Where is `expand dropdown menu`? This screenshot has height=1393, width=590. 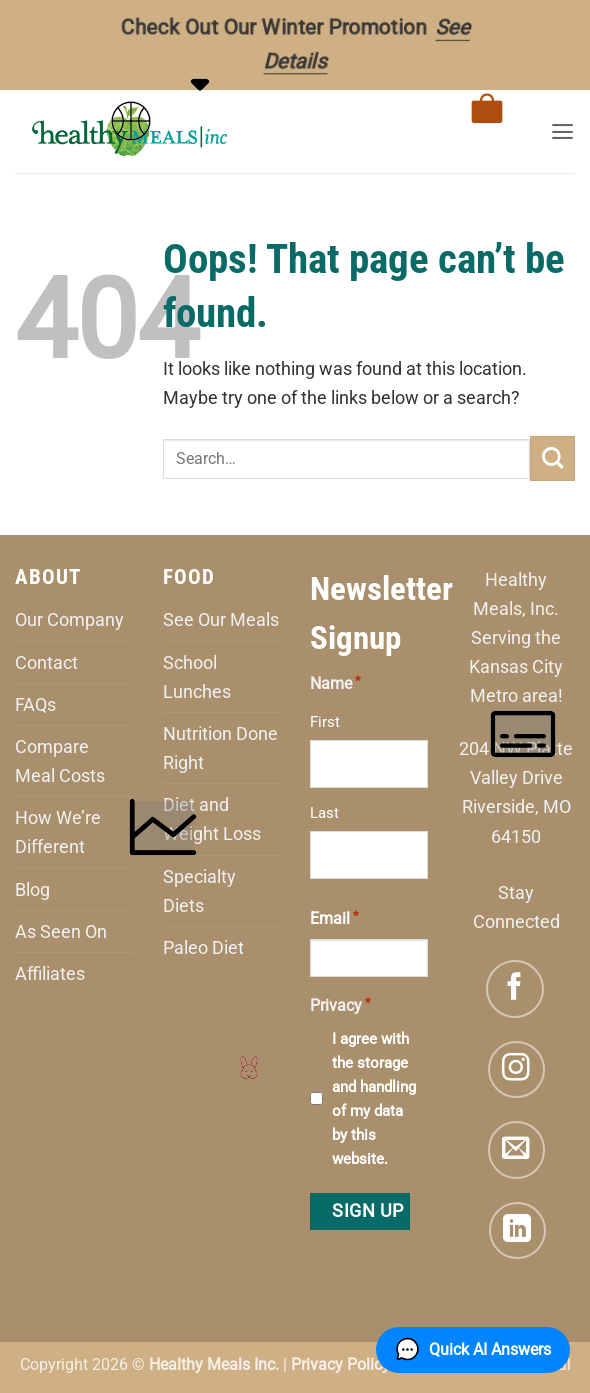
expand dropdown menu is located at coordinates (200, 84).